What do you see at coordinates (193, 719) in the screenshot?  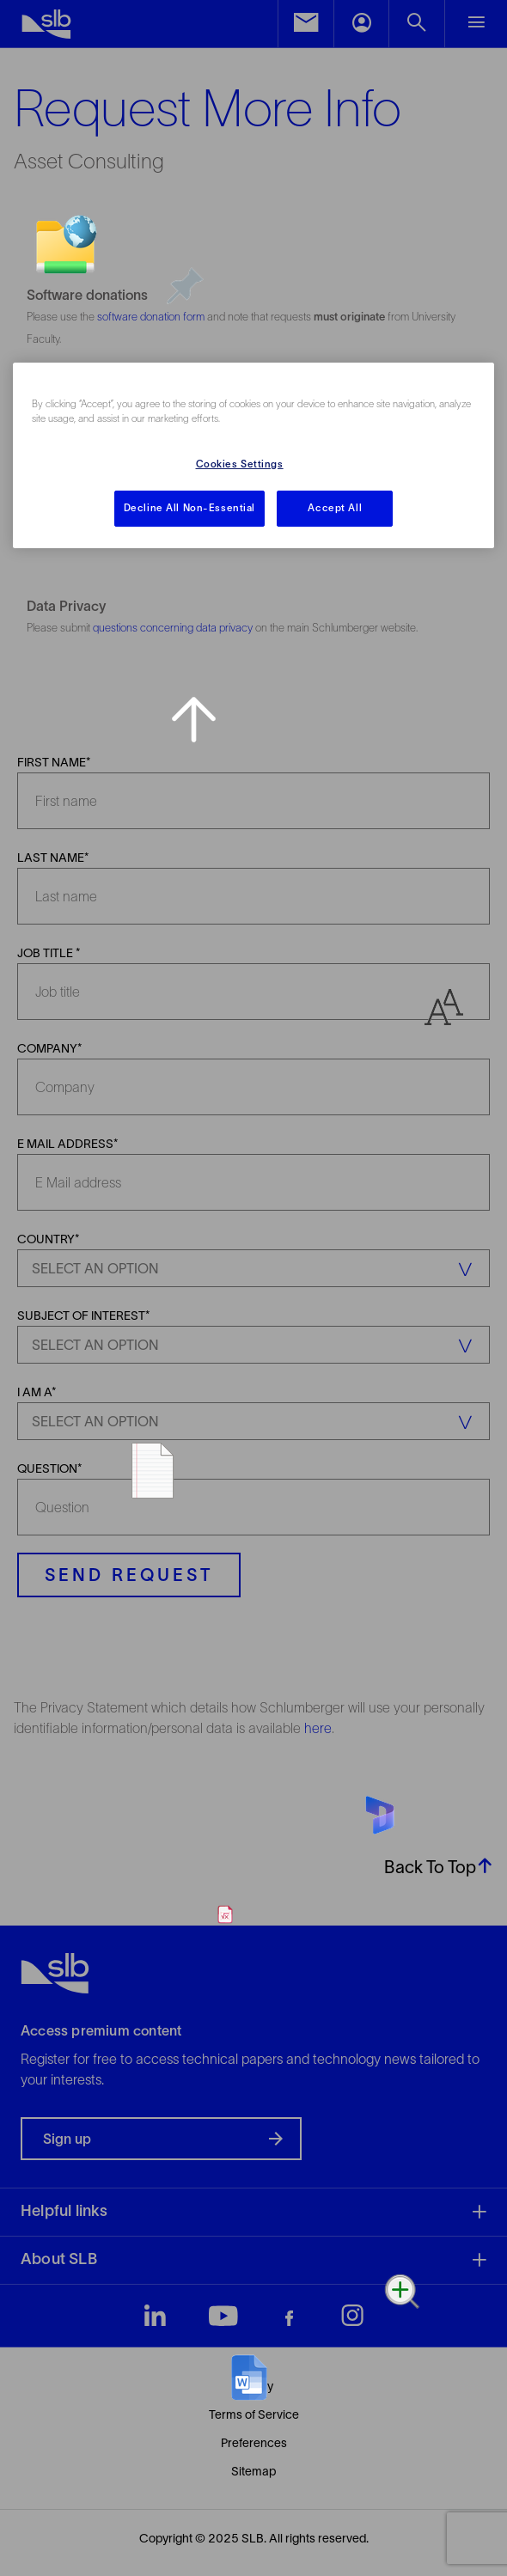 I see `indicates file or folder syncing to cloud` at bounding box center [193, 719].